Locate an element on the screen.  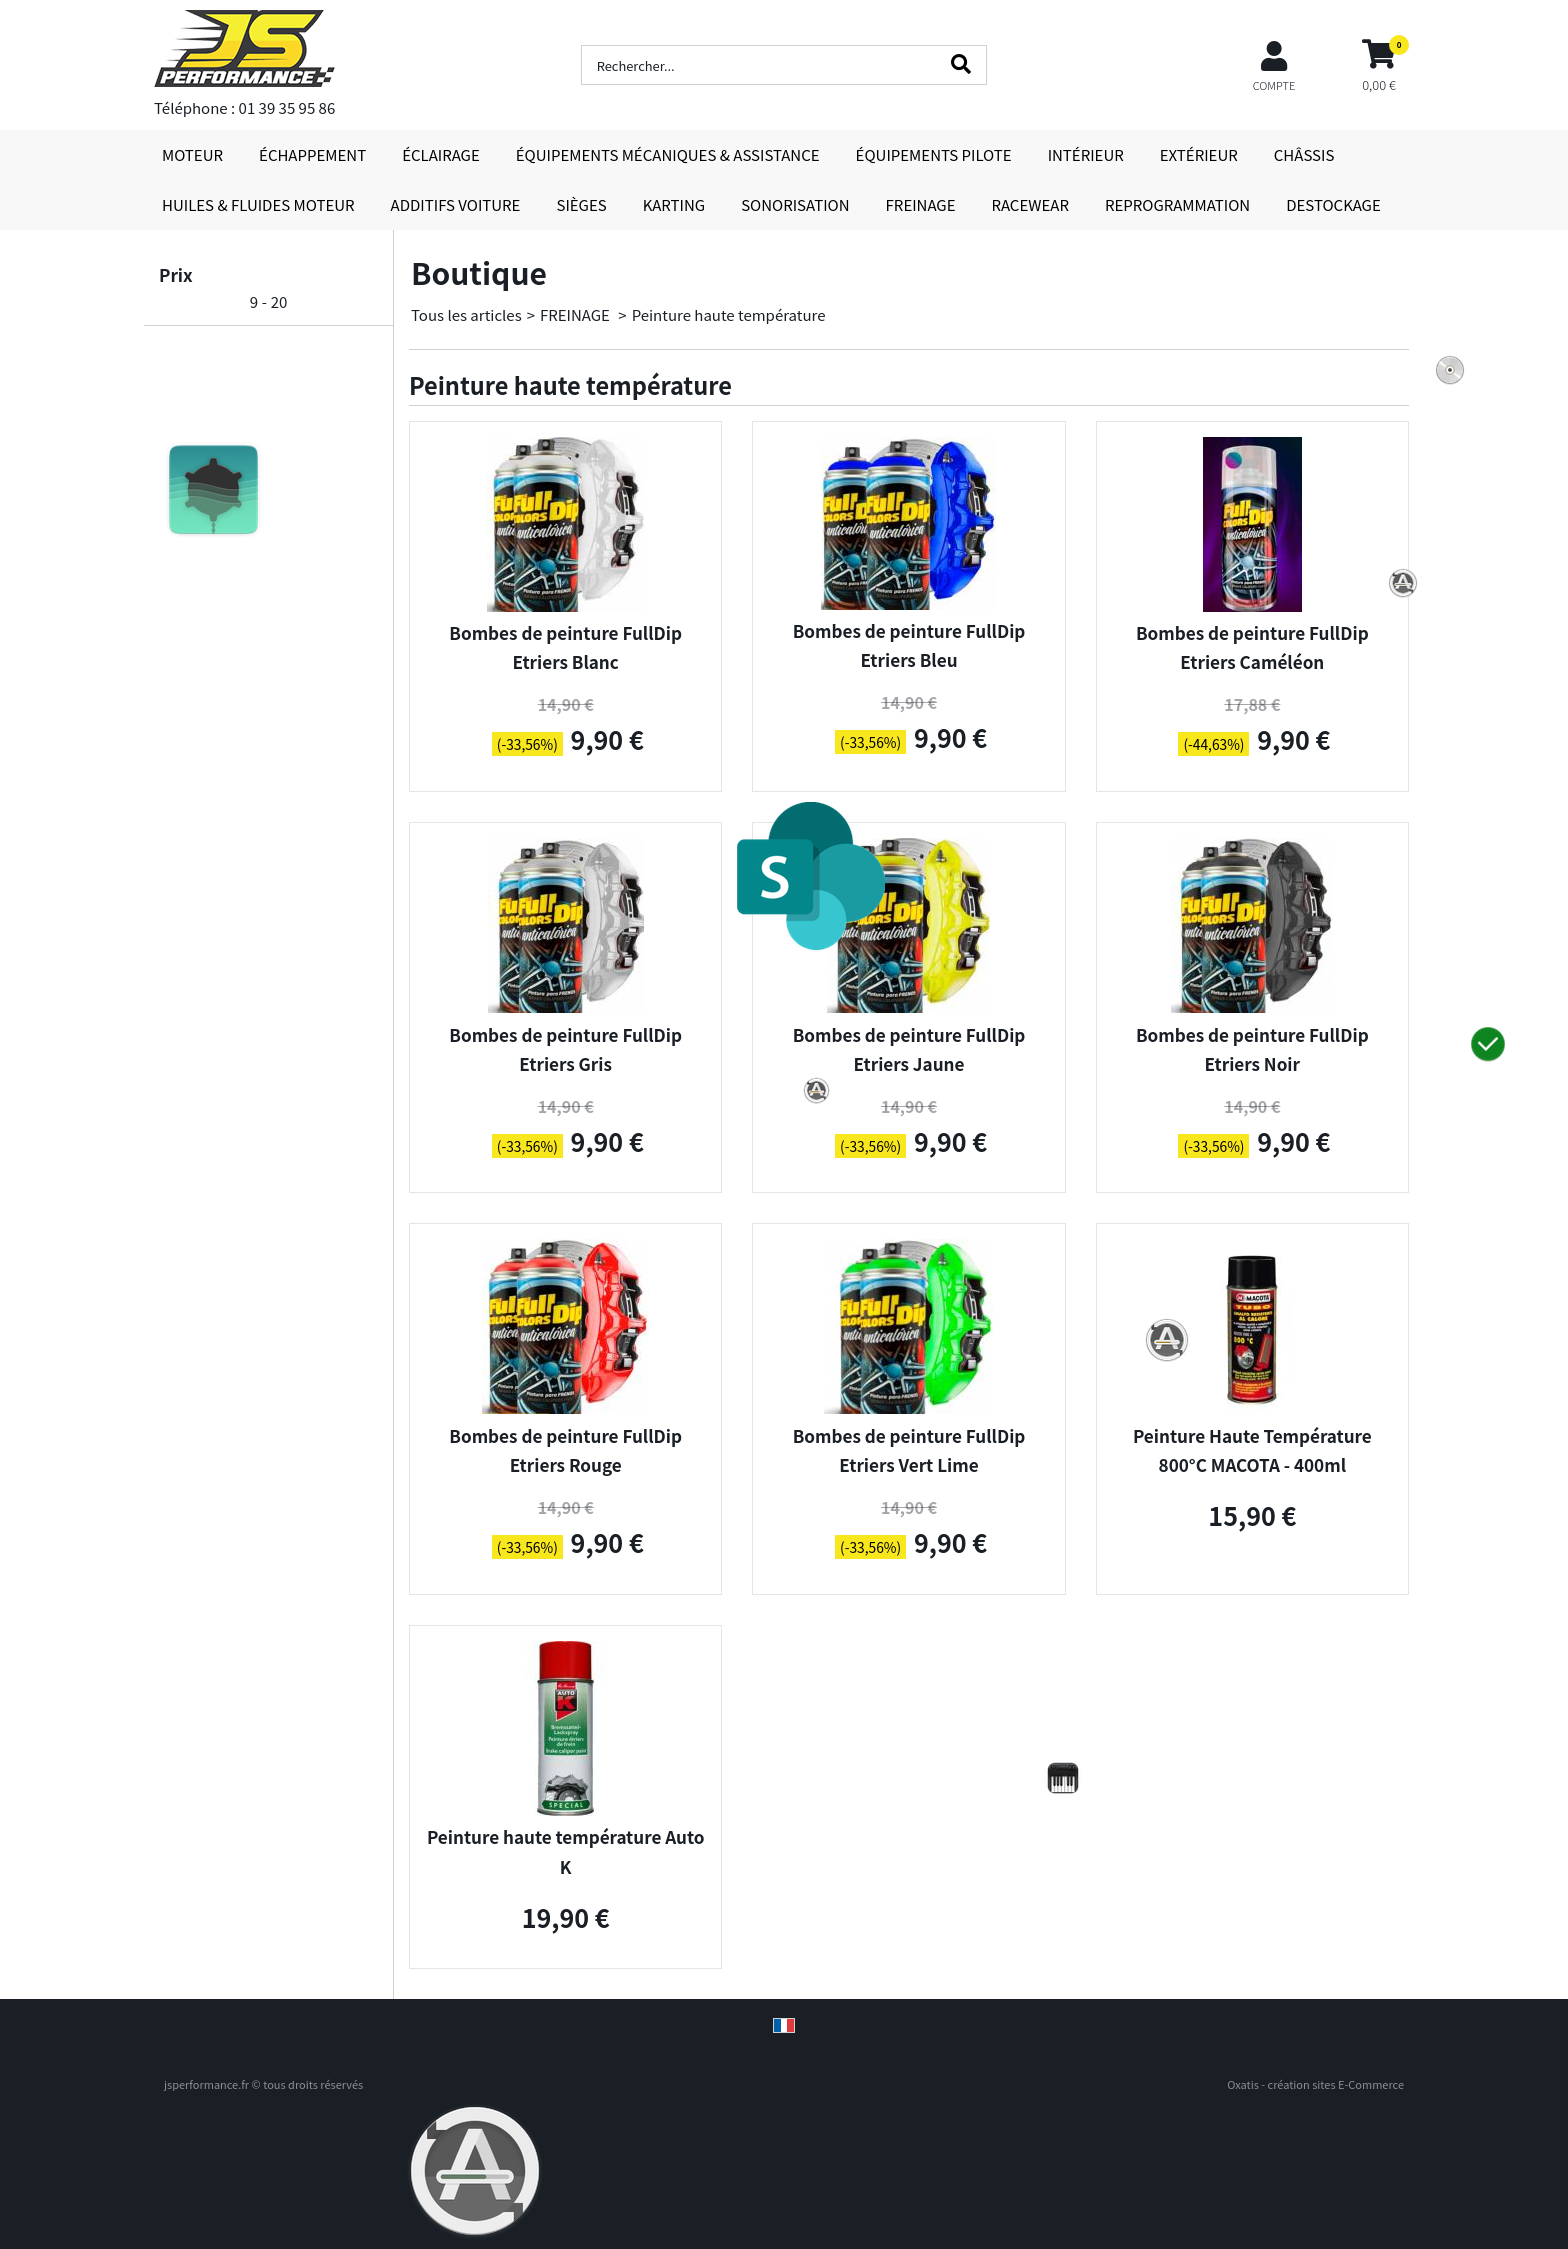
open the software update manager is located at coordinates (475, 2171).